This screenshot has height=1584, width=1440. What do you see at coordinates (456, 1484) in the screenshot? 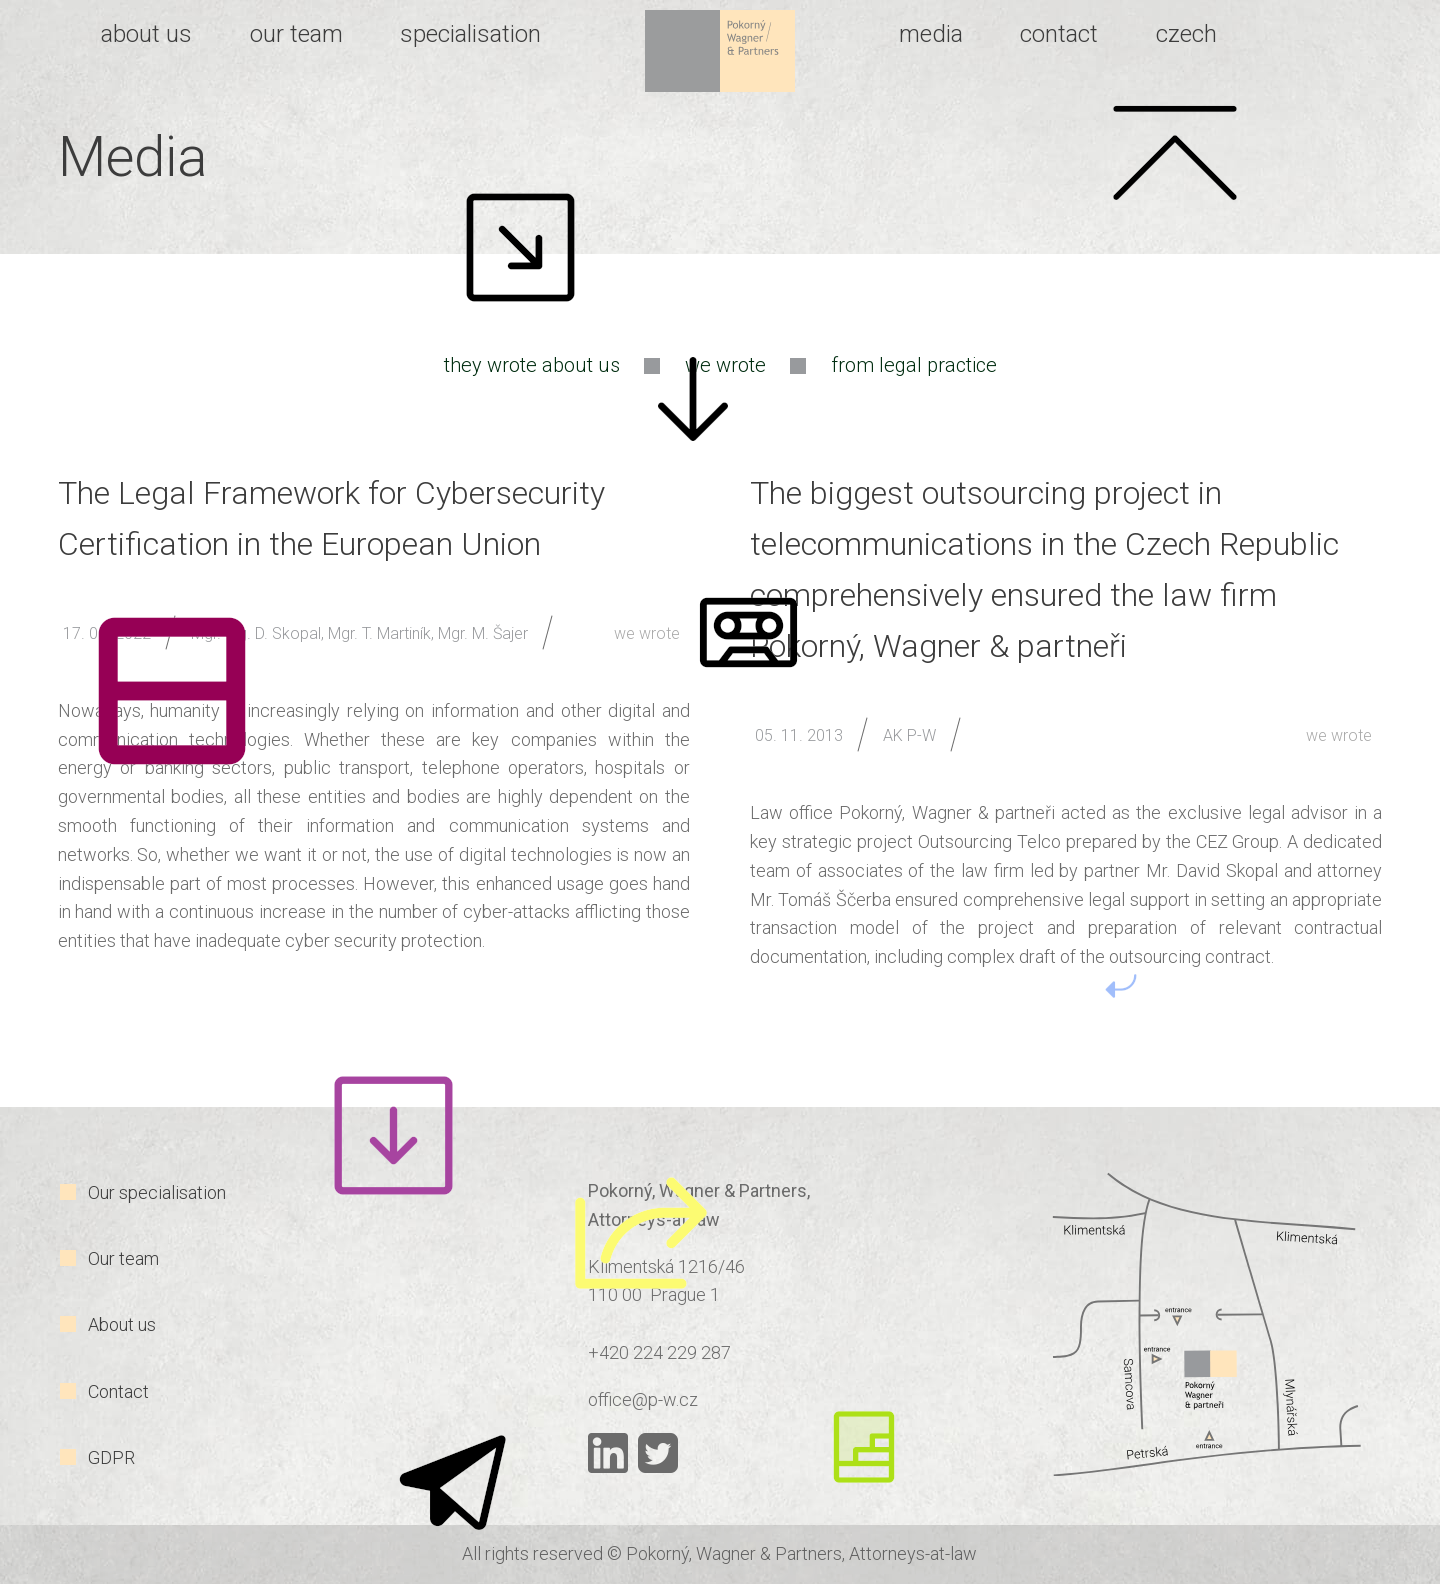
I see `open Telegram messaging app` at bounding box center [456, 1484].